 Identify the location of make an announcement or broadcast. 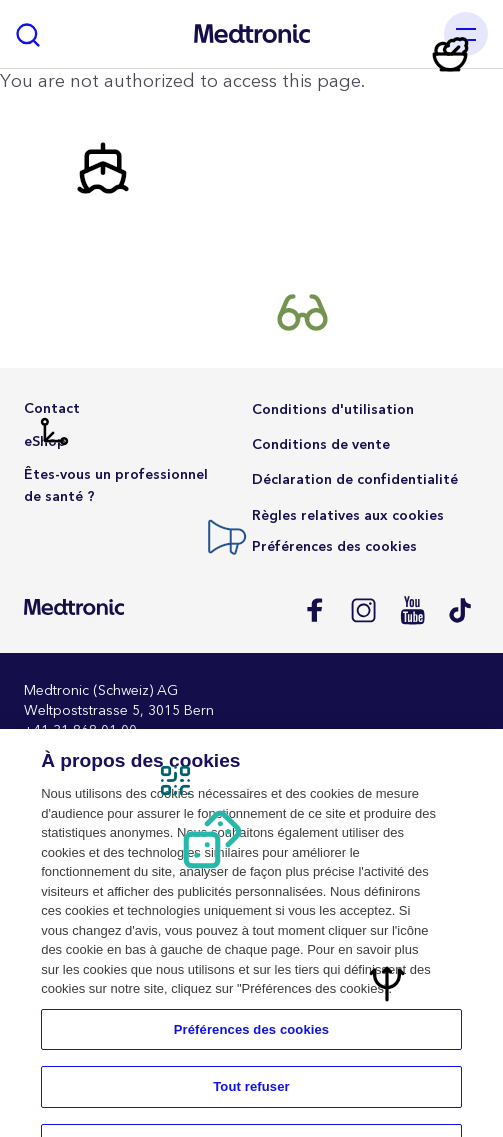
(225, 538).